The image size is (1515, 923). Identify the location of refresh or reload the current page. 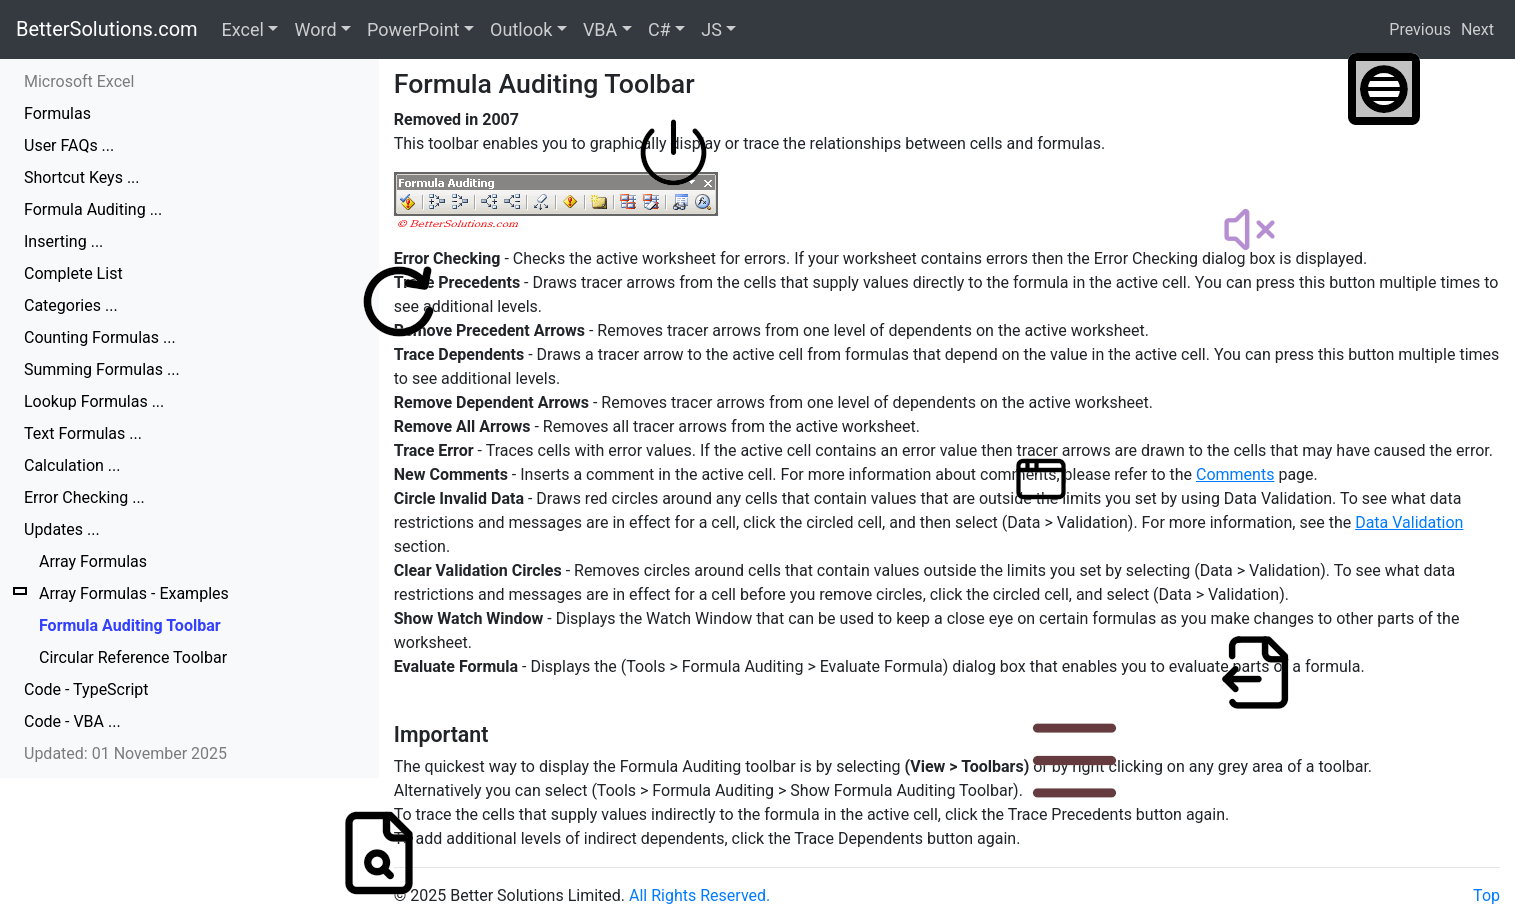
(398, 301).